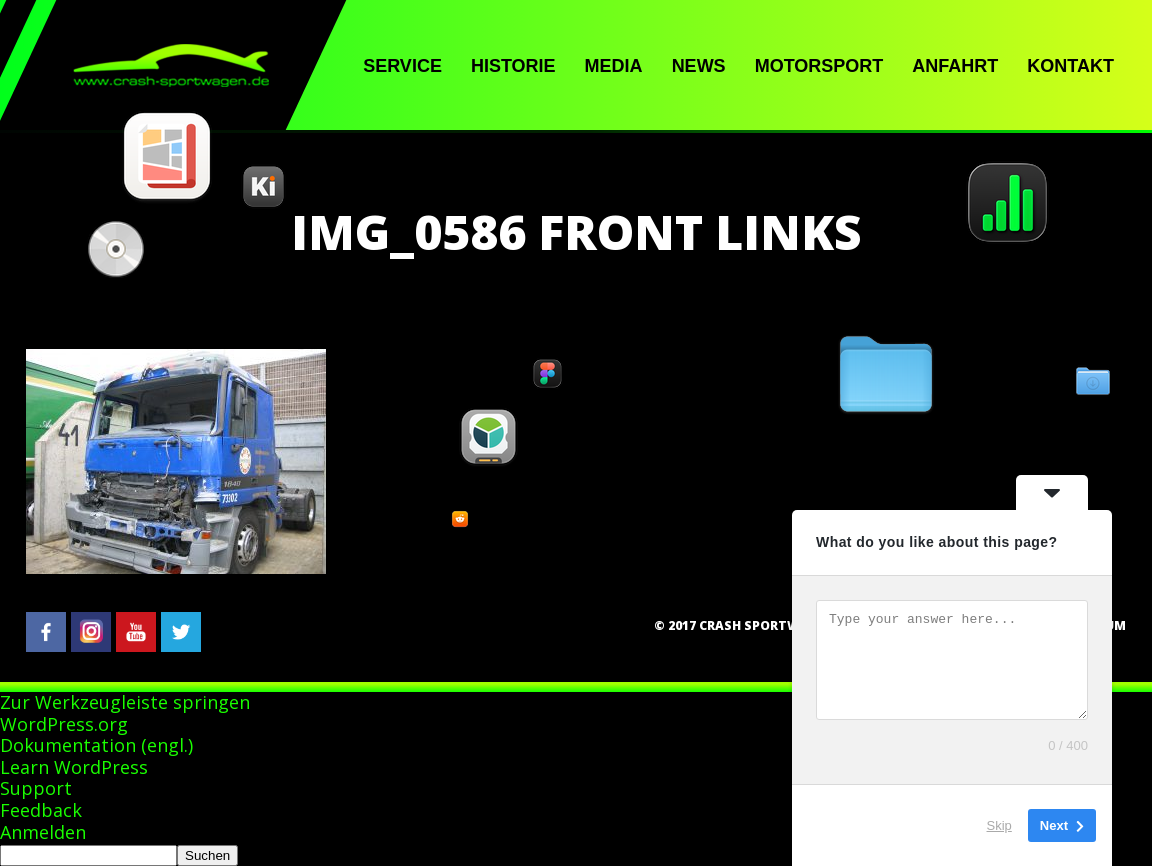 This screenshot has height=866, width=1152. Describe the element at coordinates (263, 186) in the screenshot. I see `open KiCad nightly build application` at that location.